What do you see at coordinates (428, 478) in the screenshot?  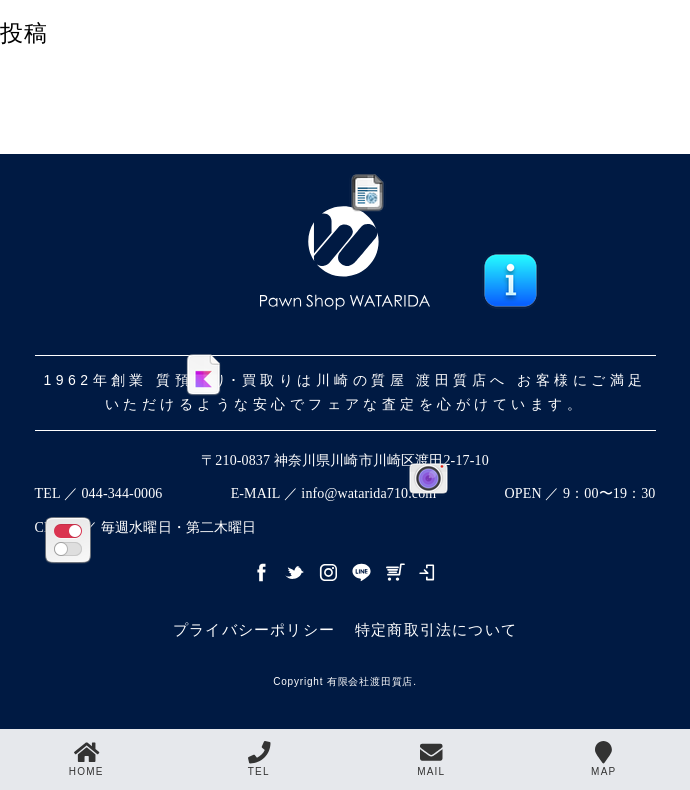 I see `open cheese webcam application` at bounding box center [428, 478].